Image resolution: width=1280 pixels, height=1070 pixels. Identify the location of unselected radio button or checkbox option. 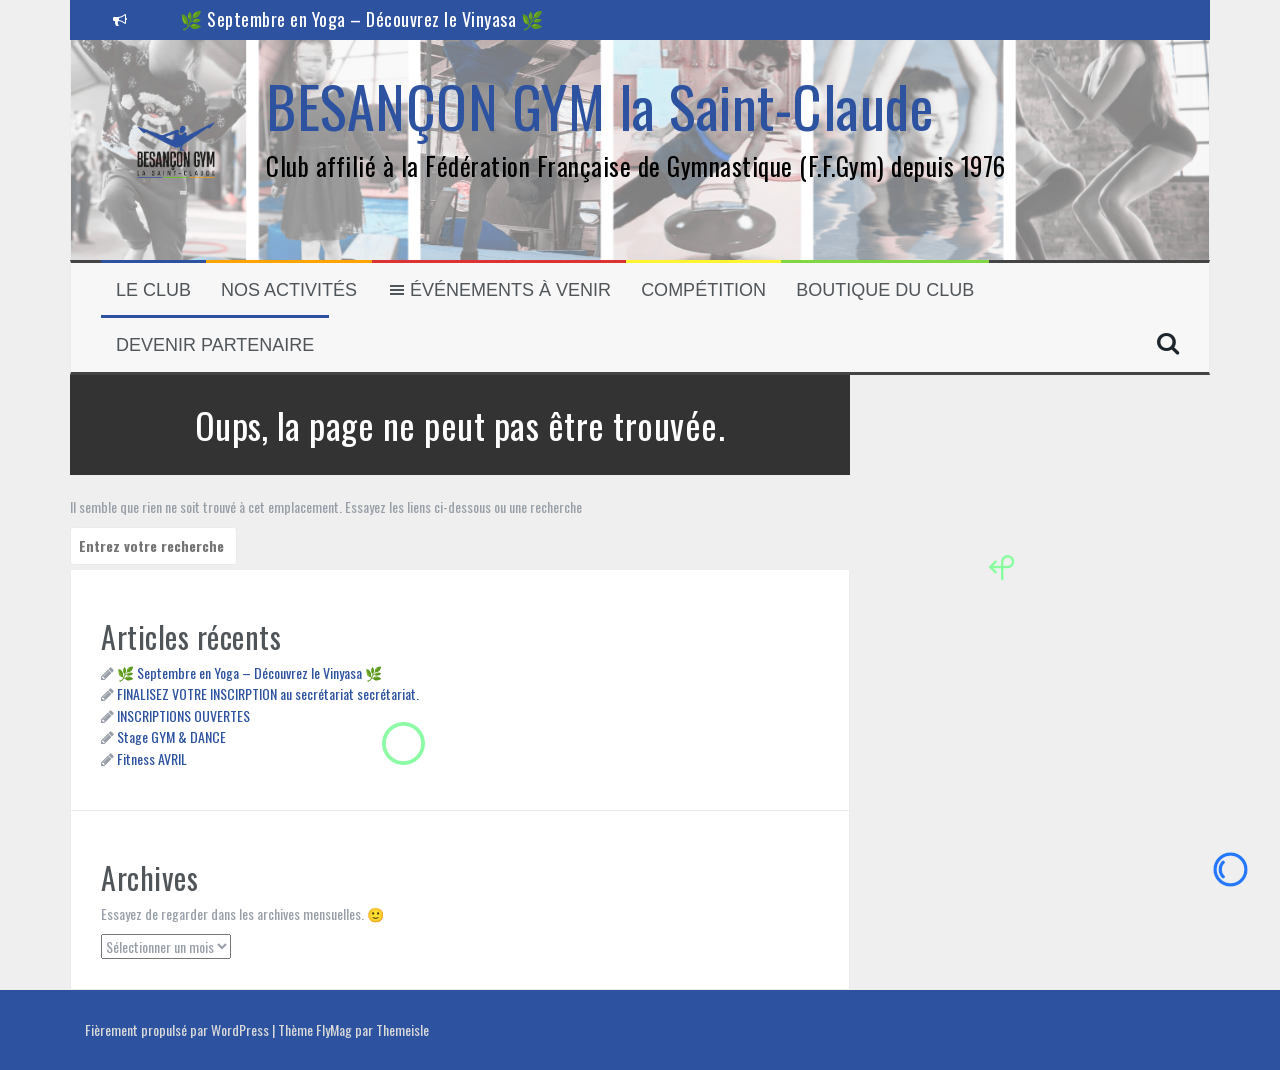
(403, 743).